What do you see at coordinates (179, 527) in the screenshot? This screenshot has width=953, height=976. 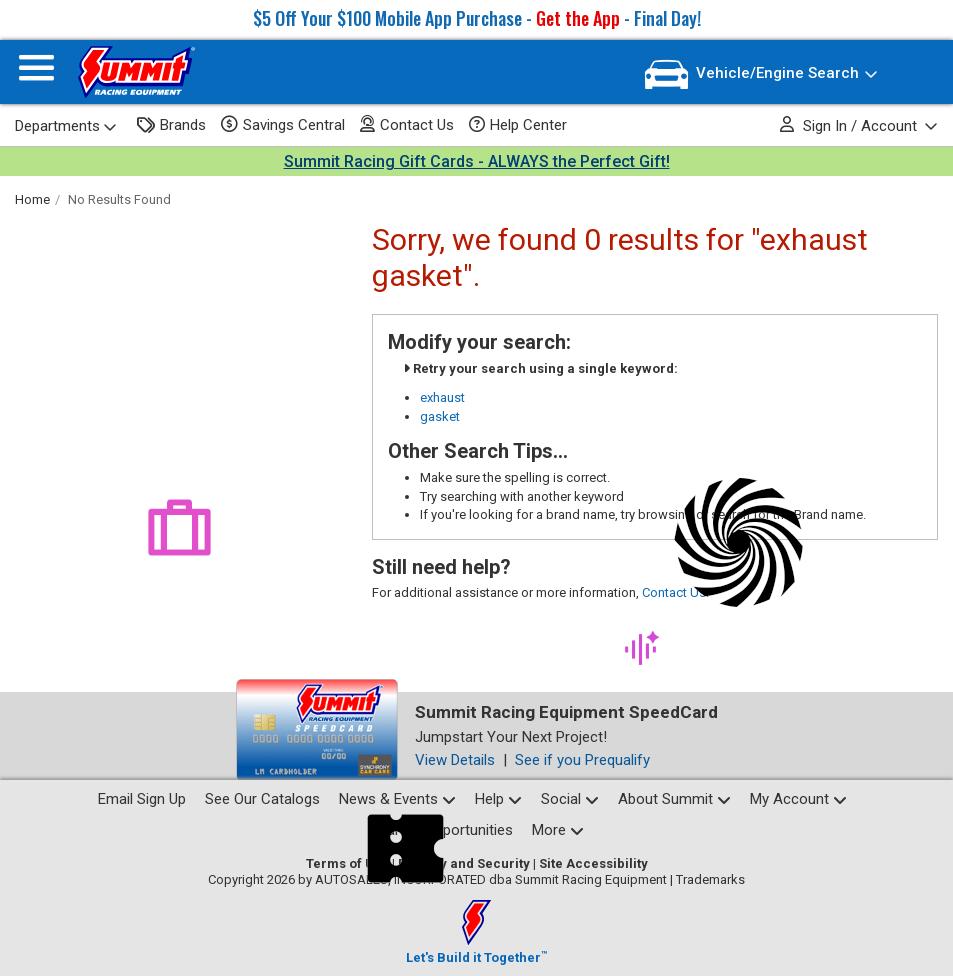 I see `access travel or trip planning features` at bounding box center [179, 527].